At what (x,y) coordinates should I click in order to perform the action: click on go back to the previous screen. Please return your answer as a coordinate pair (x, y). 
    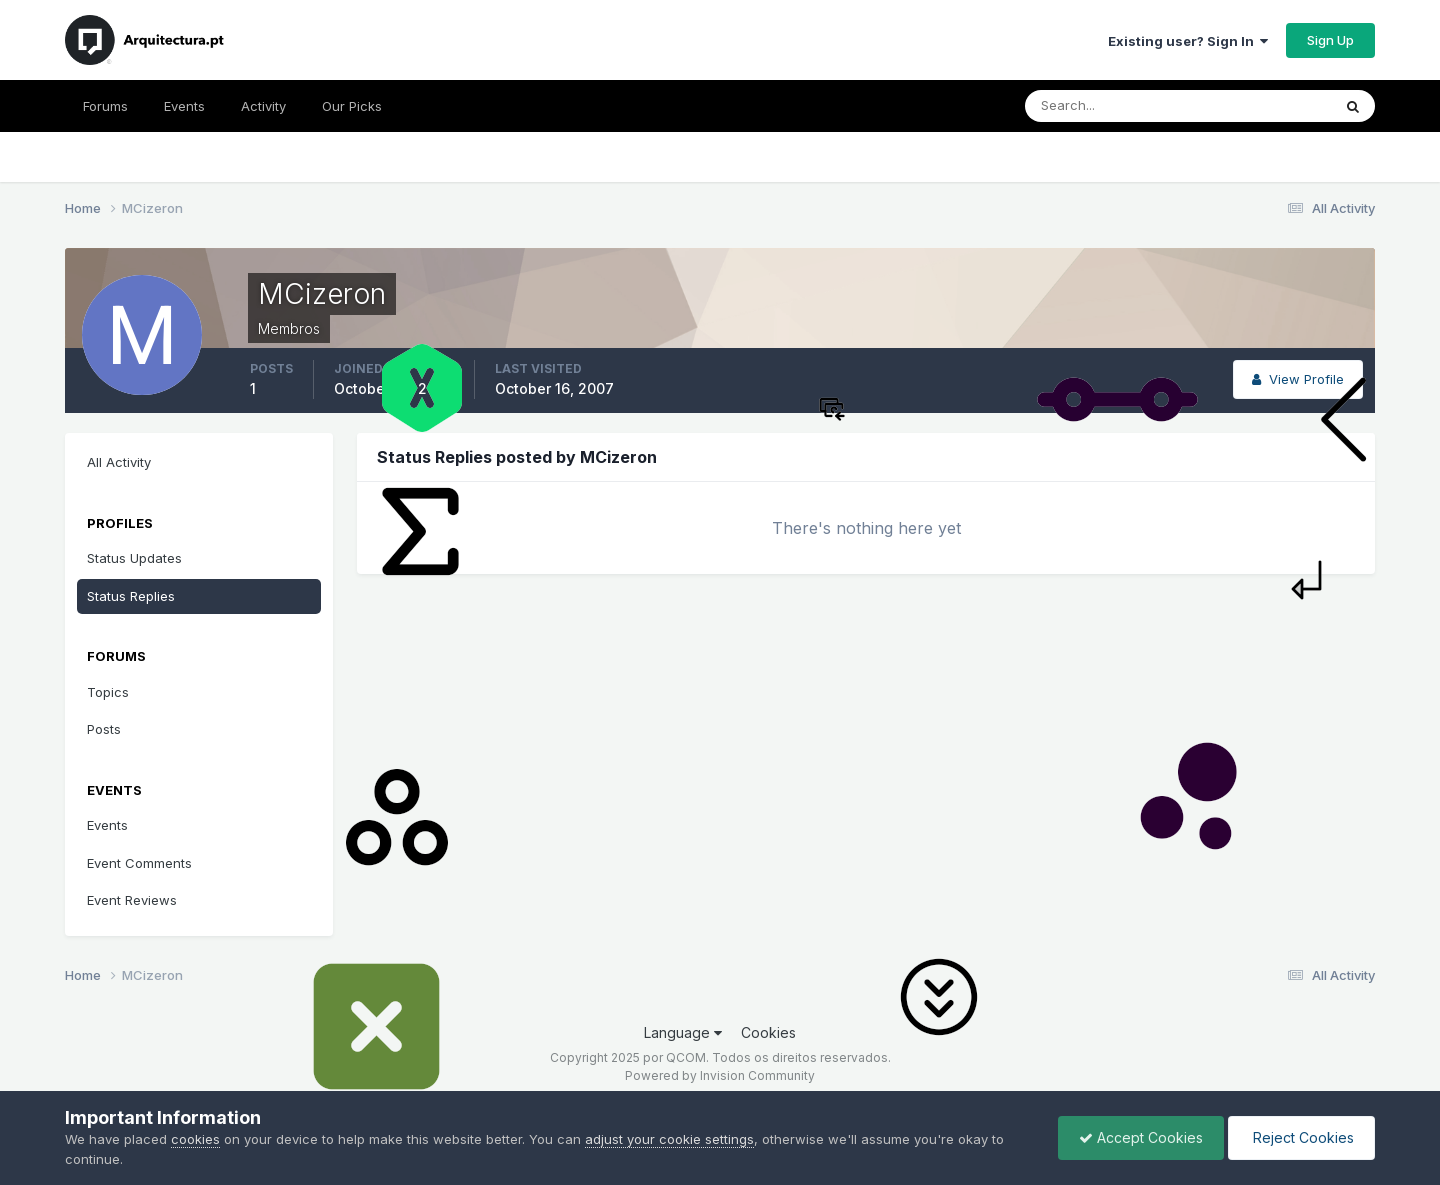
    Looking at the image, I should click on (1347, 419).